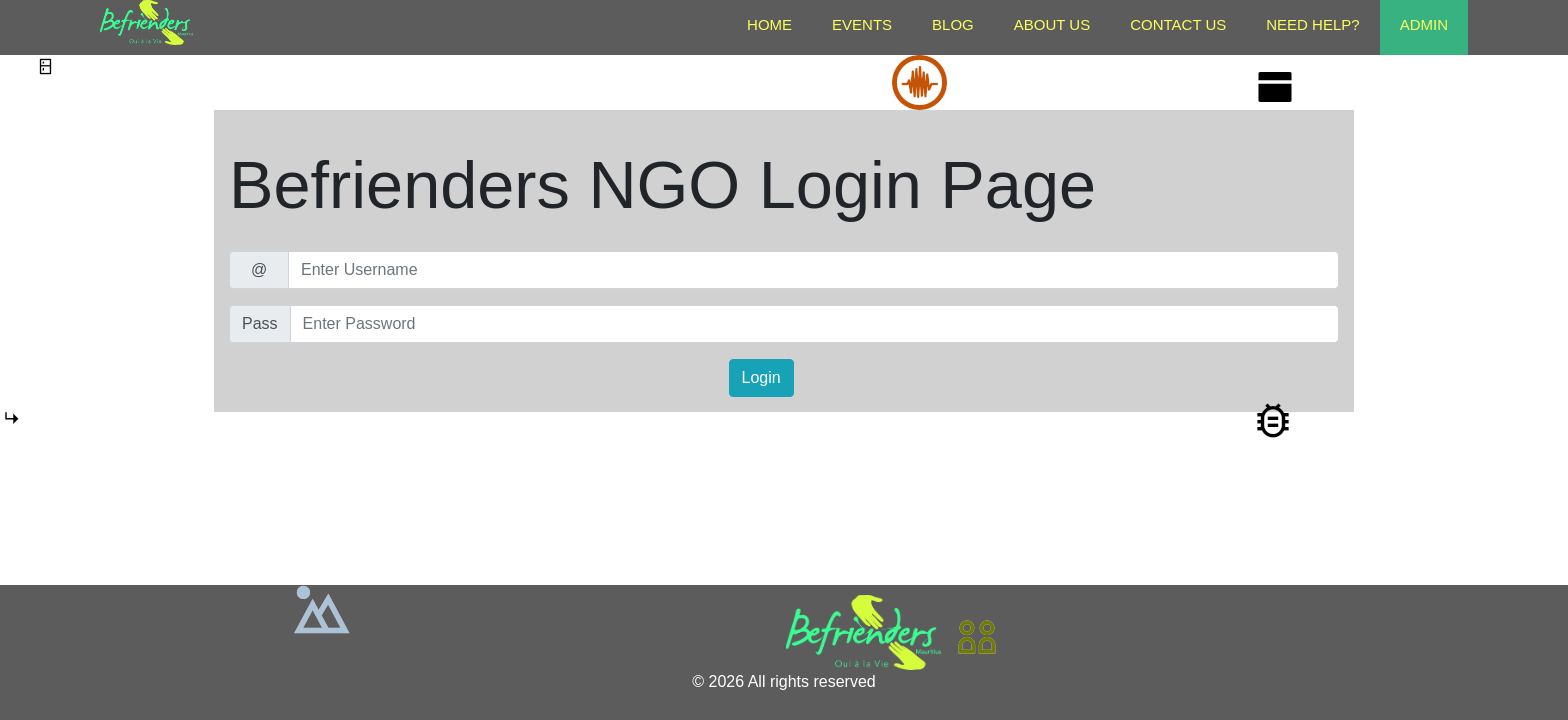  What do you see at coordinates (919, 82) in the screenshot?
I see `creative commons sampling license indicator` at bounding box center [919, 82].